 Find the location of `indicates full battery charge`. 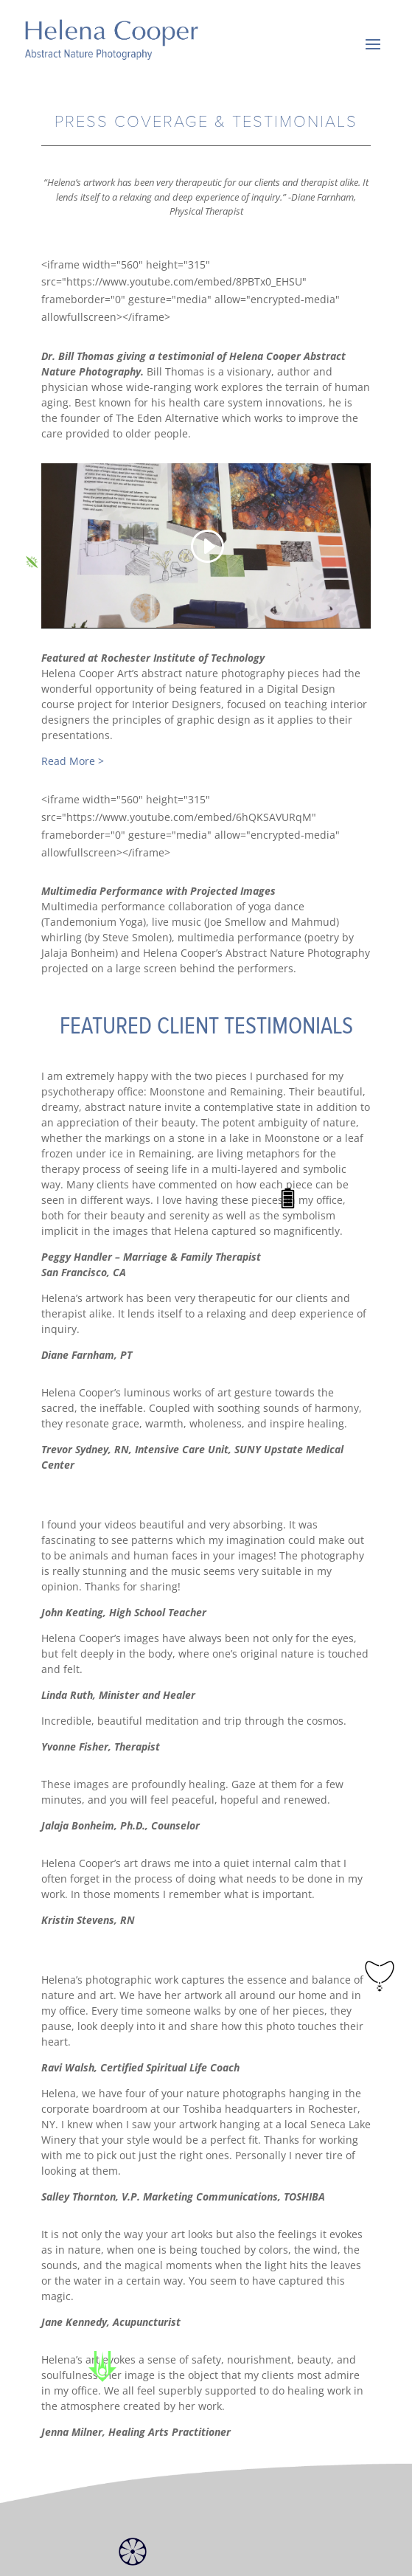

indicates full battery charge is located at coordinates (287, 1198).